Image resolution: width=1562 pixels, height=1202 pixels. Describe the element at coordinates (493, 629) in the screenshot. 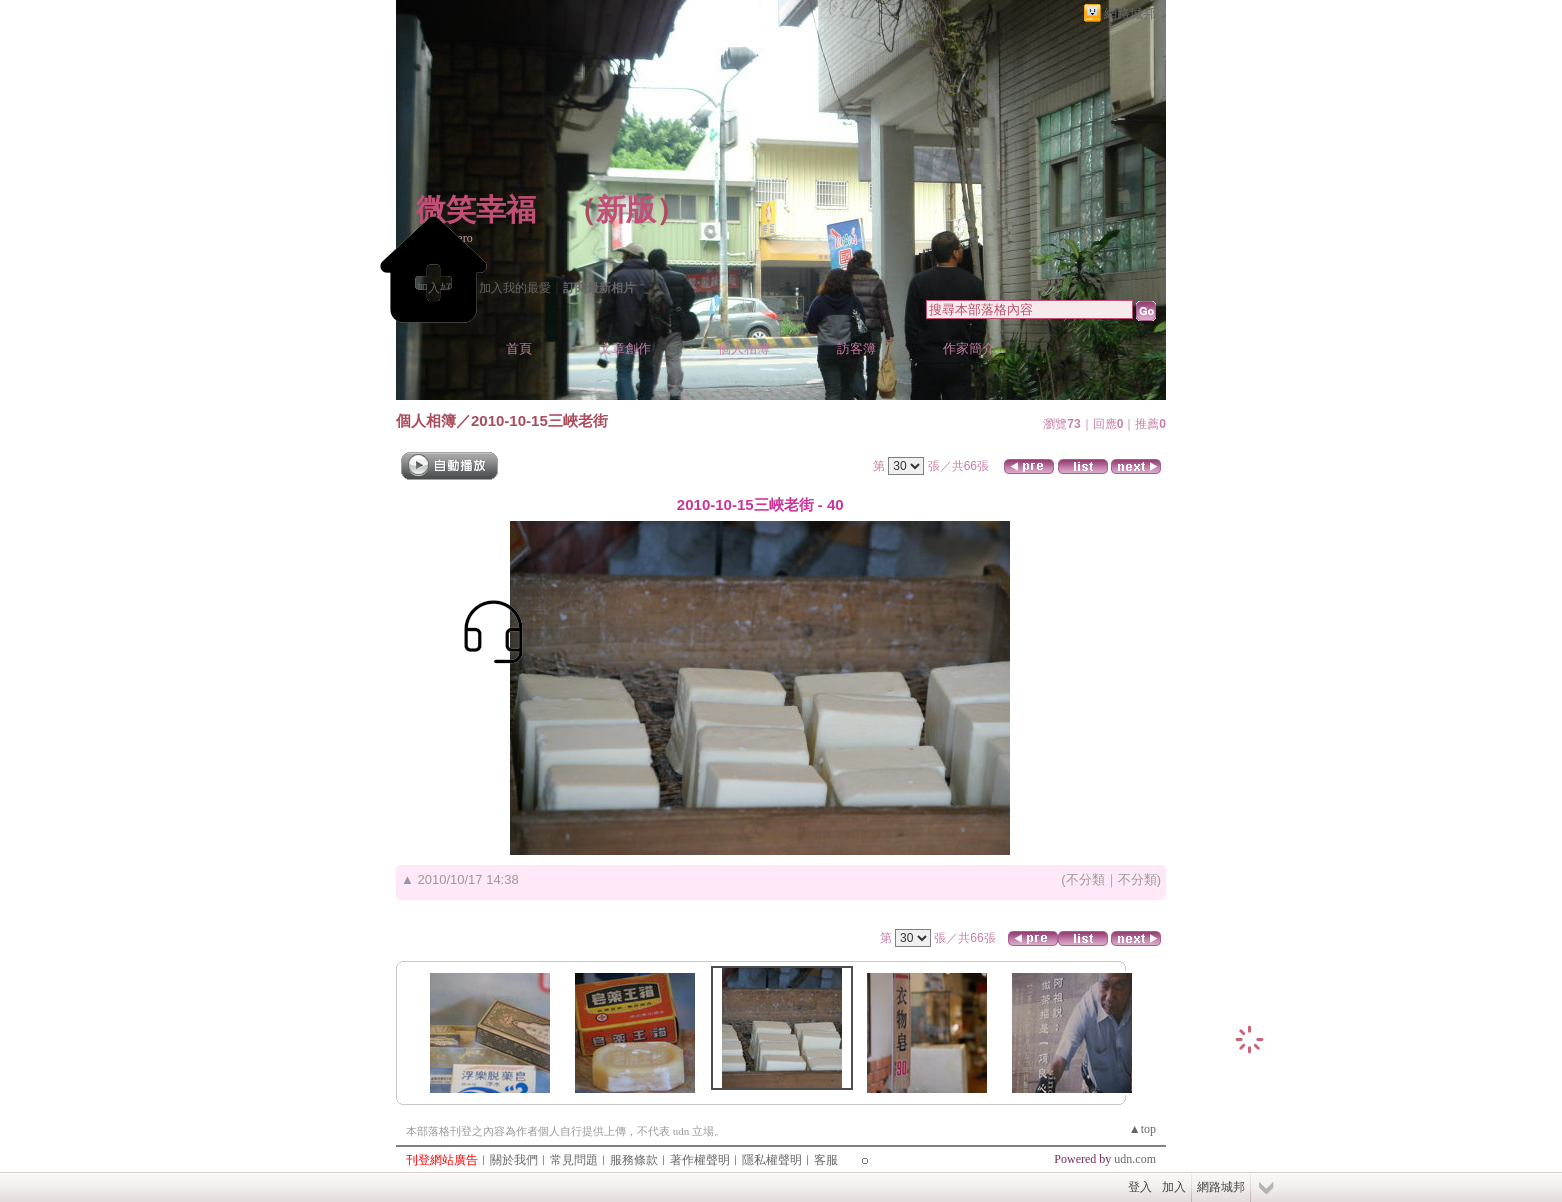

I see `contact customer support` at that location.